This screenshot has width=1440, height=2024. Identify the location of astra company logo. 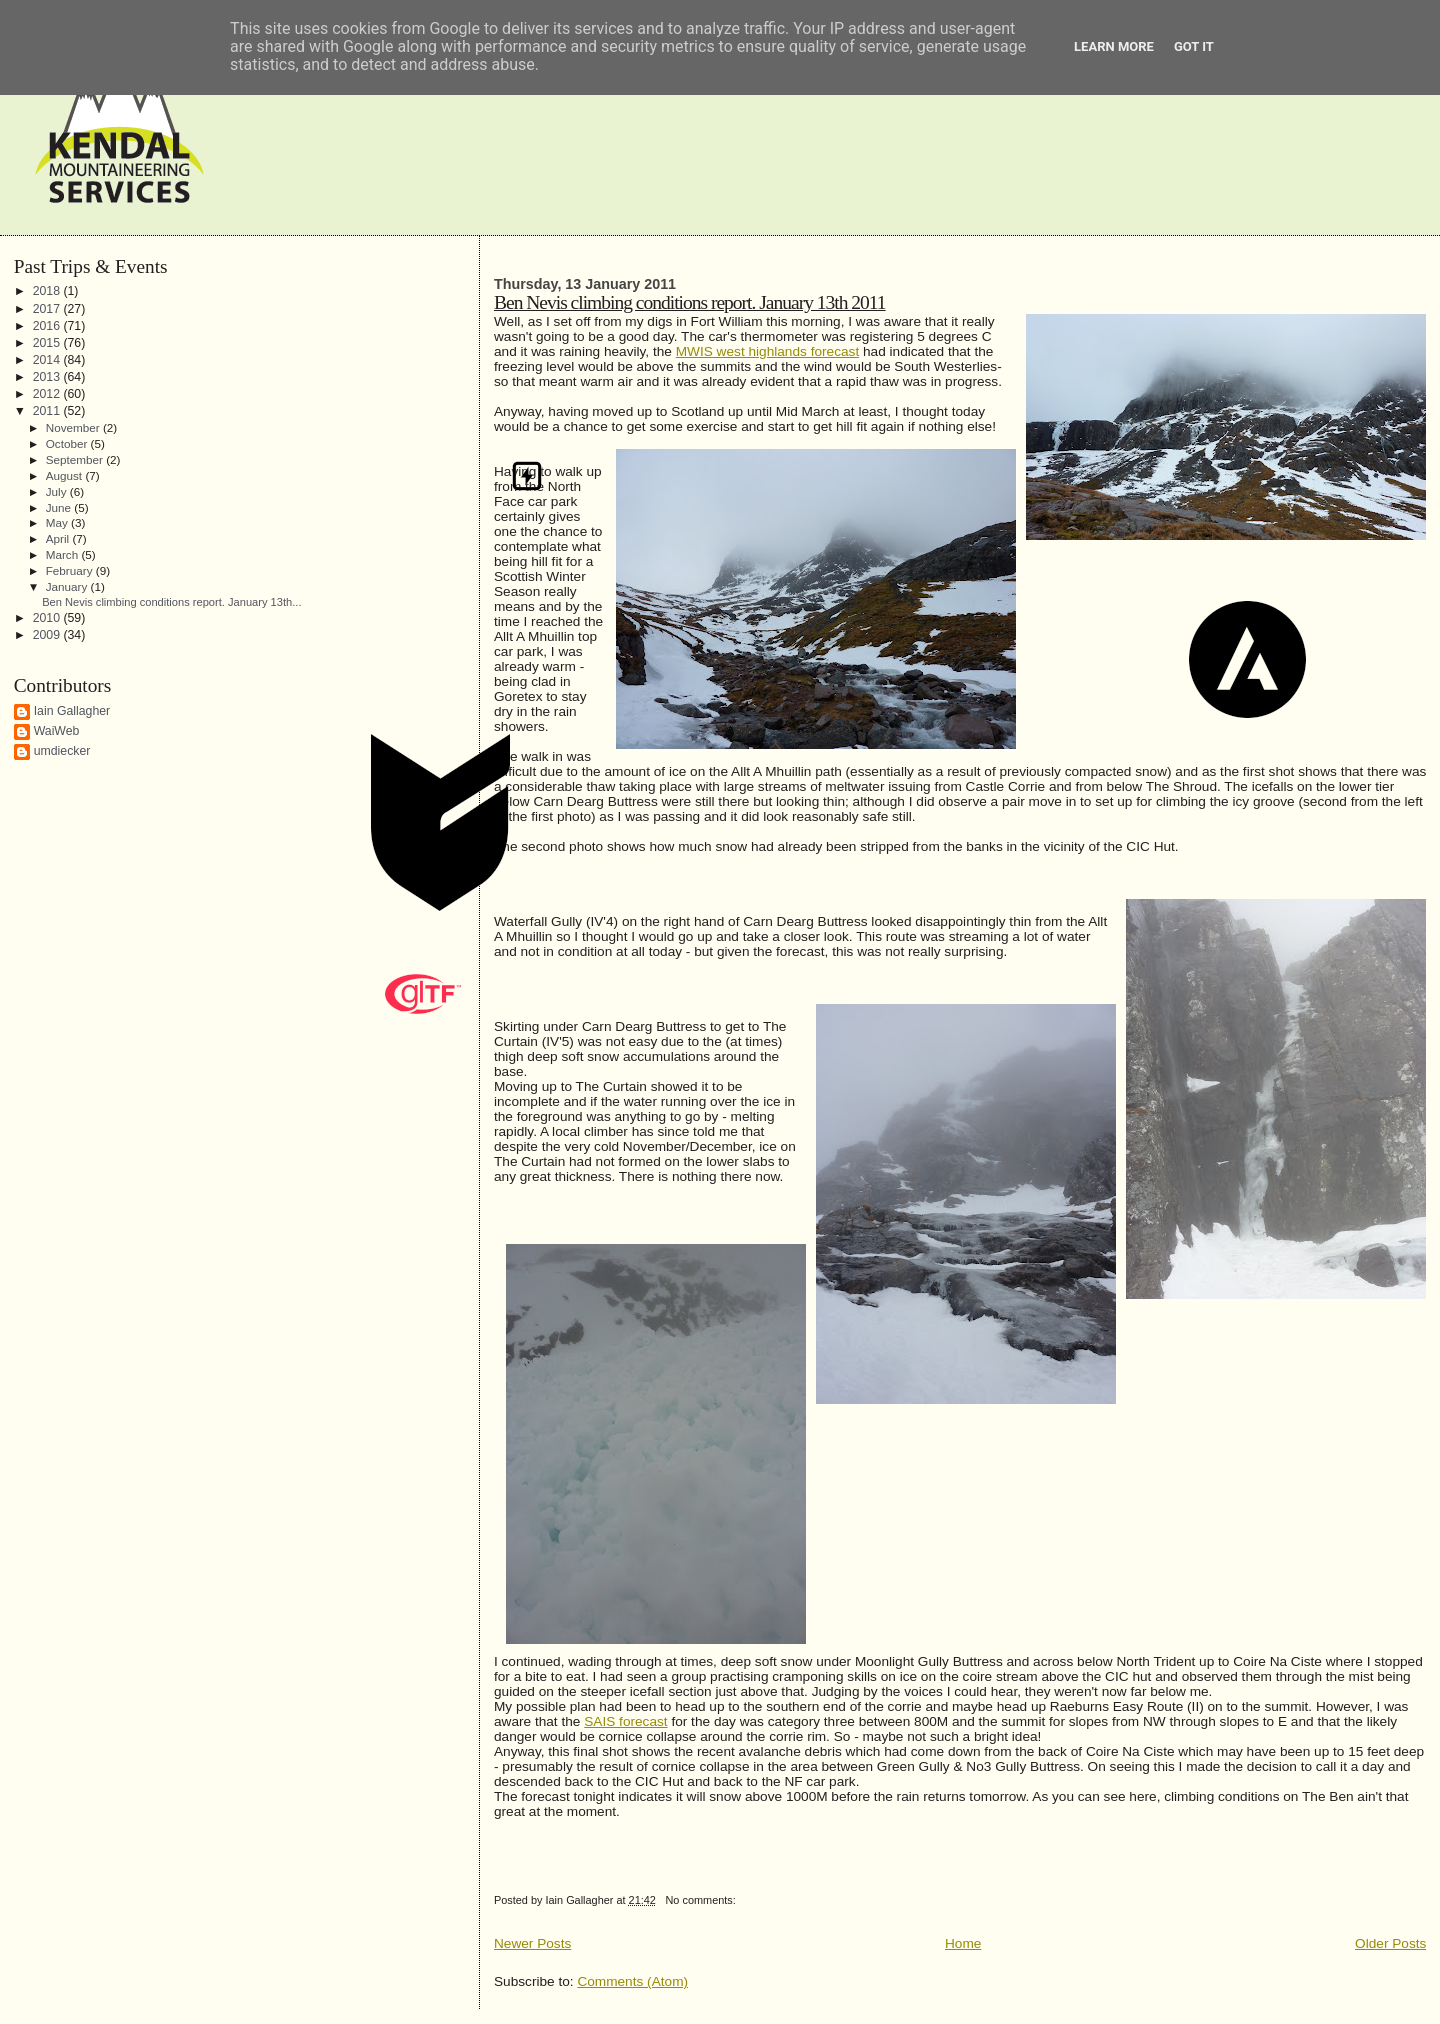
(1247, 659).